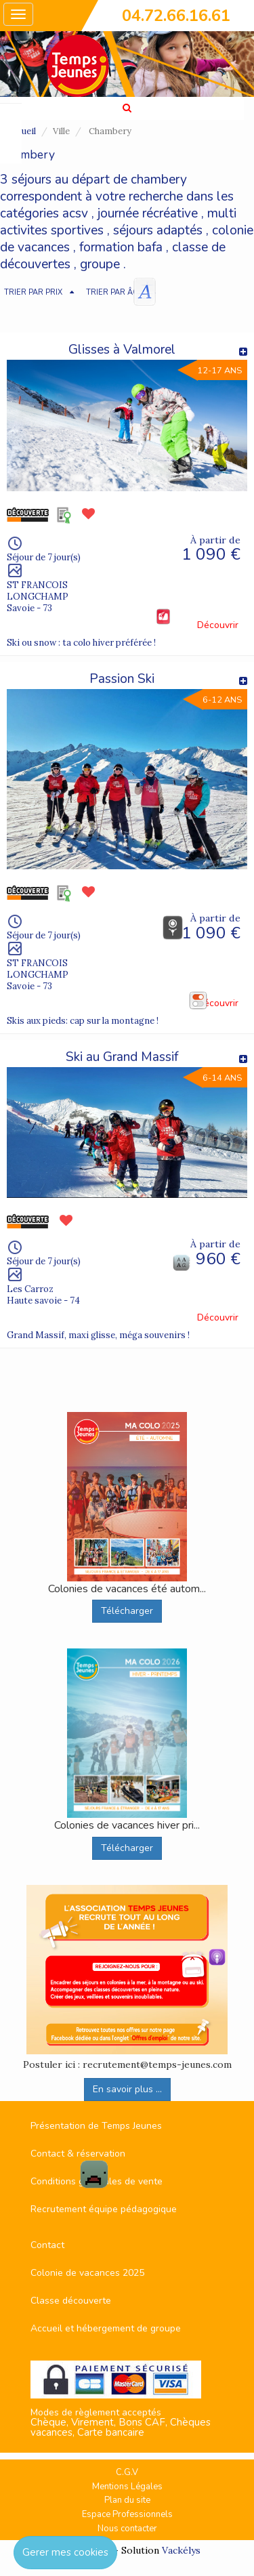 The height and width of the screenshot is (2576, 254). What do you see at coordinates (198, 1000) in the screenshot?
I see `open gnome tweaks settings` at bounding box center [198, 1000].